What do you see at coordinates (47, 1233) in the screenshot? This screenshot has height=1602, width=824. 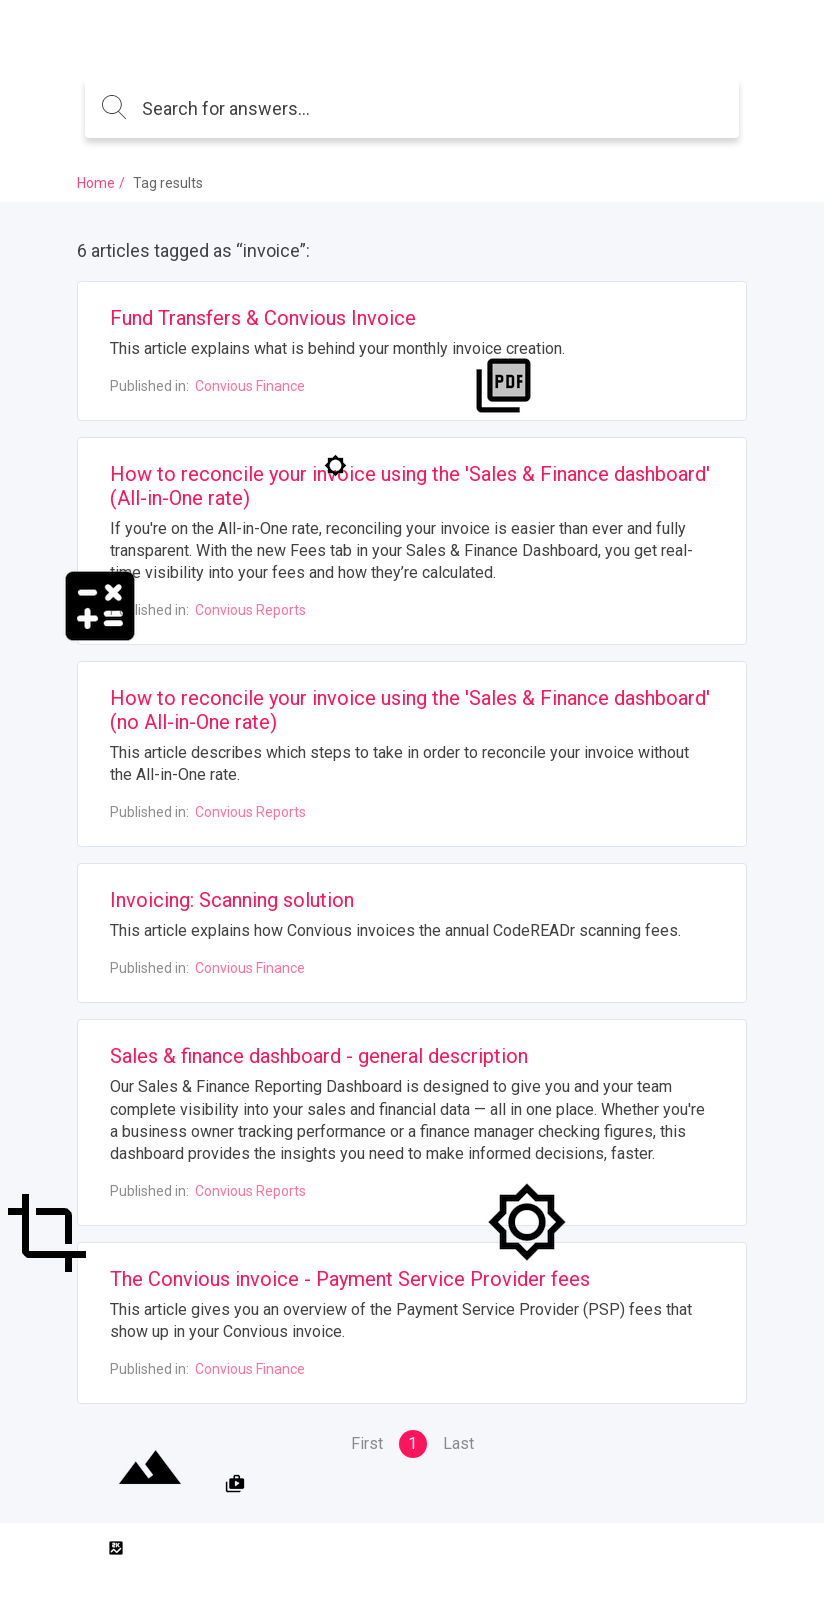 I see `crop an image` at bounding box center [47, 1233].